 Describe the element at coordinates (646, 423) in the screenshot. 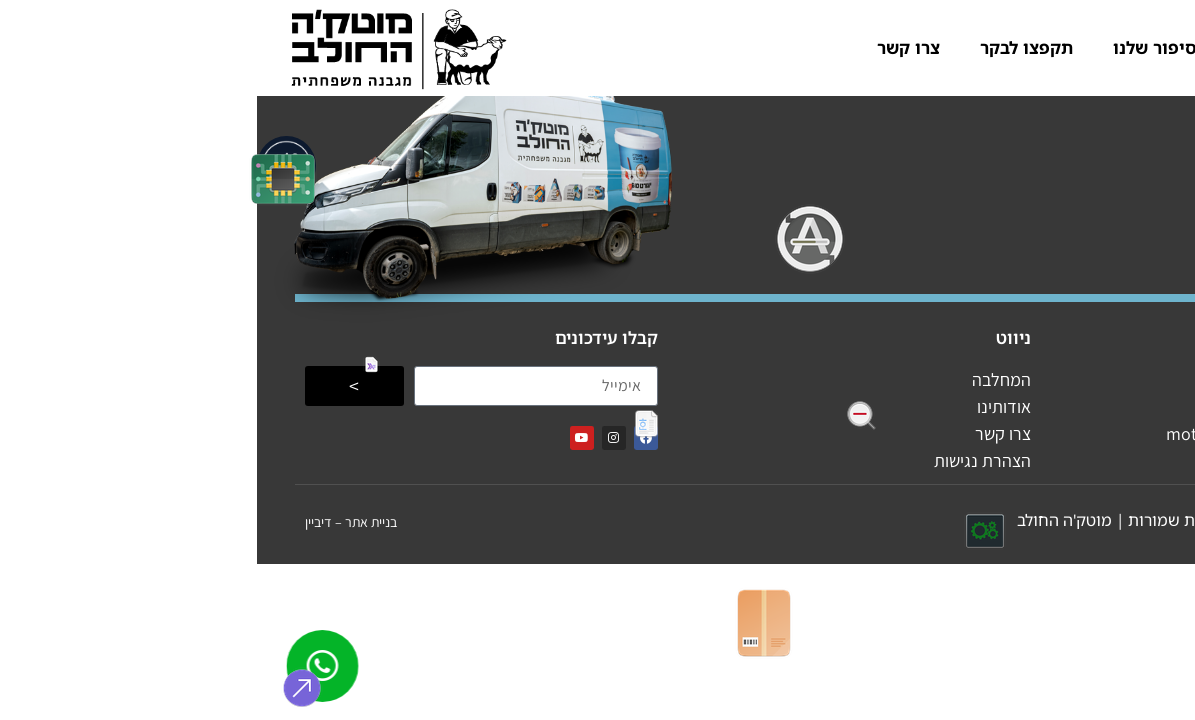

I see `open a Hangul Word Processor (.hwp) document` at that location.